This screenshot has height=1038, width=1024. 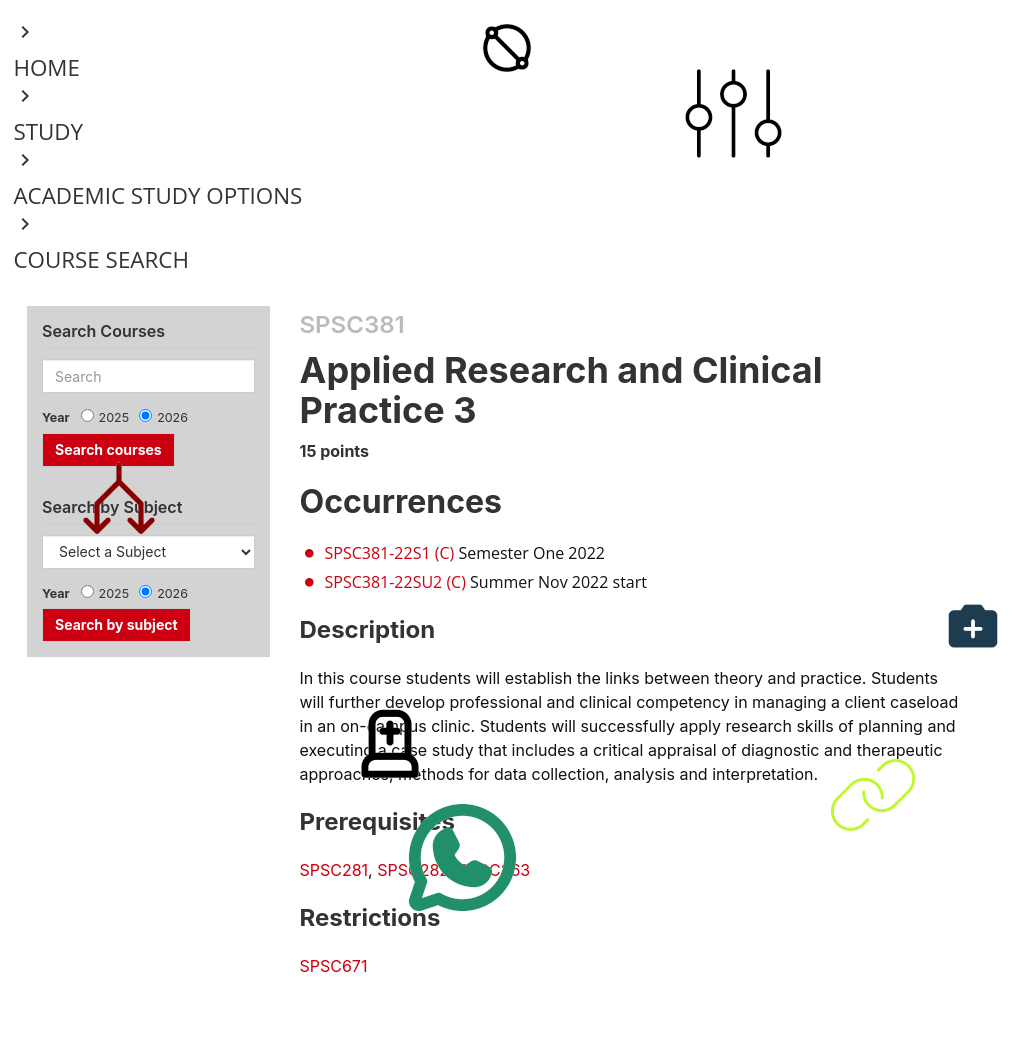 I want to click on open WhatsApp messaging app, so click(x=462, y=857).